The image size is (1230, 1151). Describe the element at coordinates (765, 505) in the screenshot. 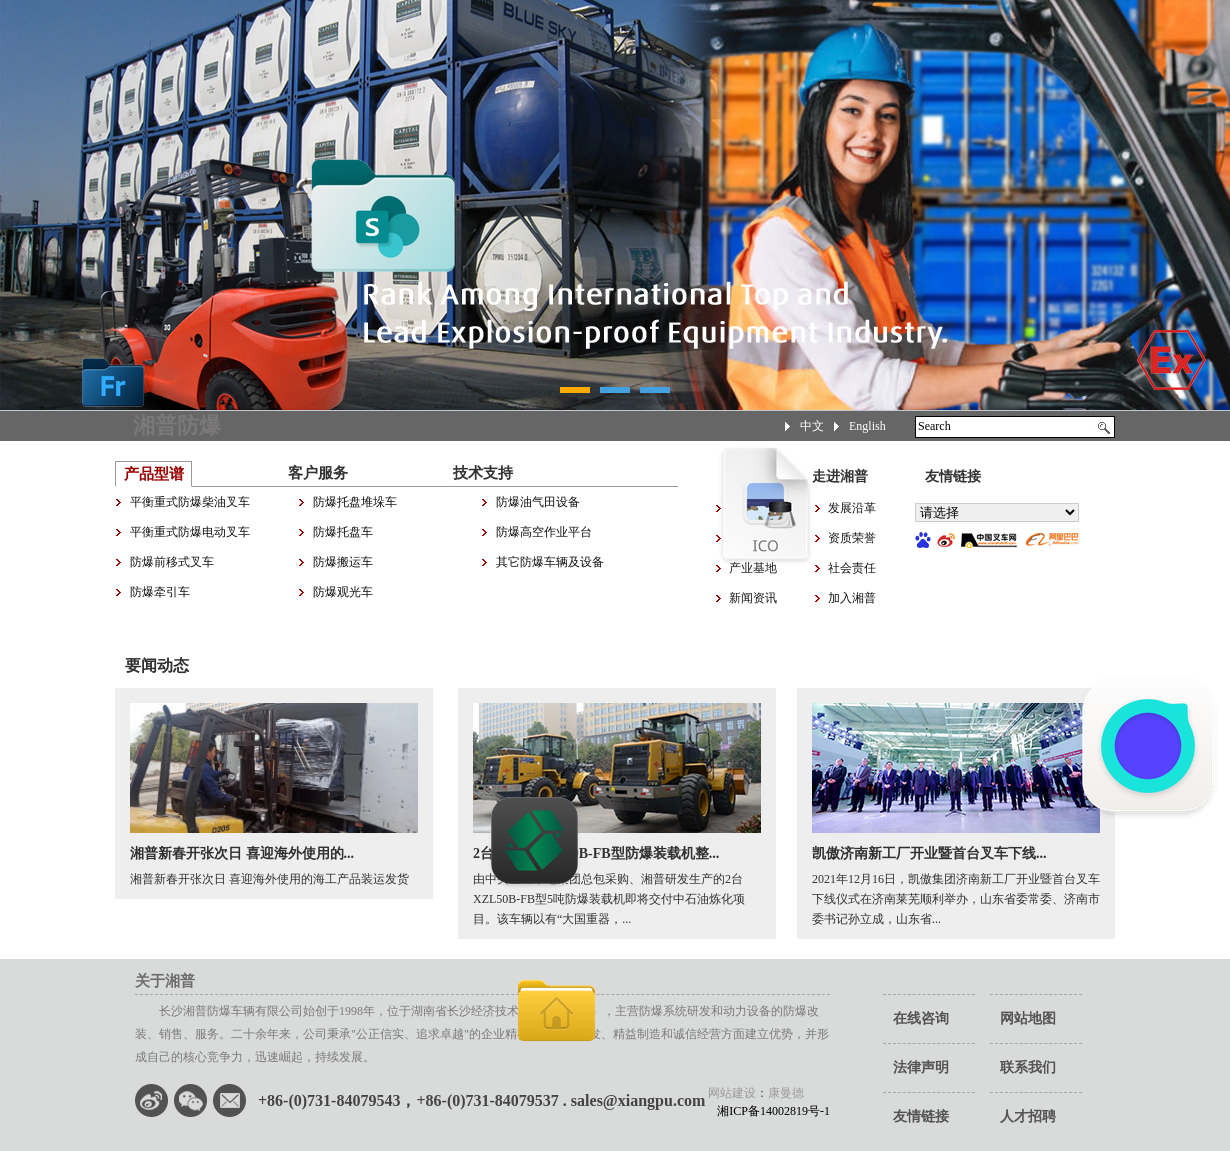

I see `an ico image file used for icons and favicons` at that location.